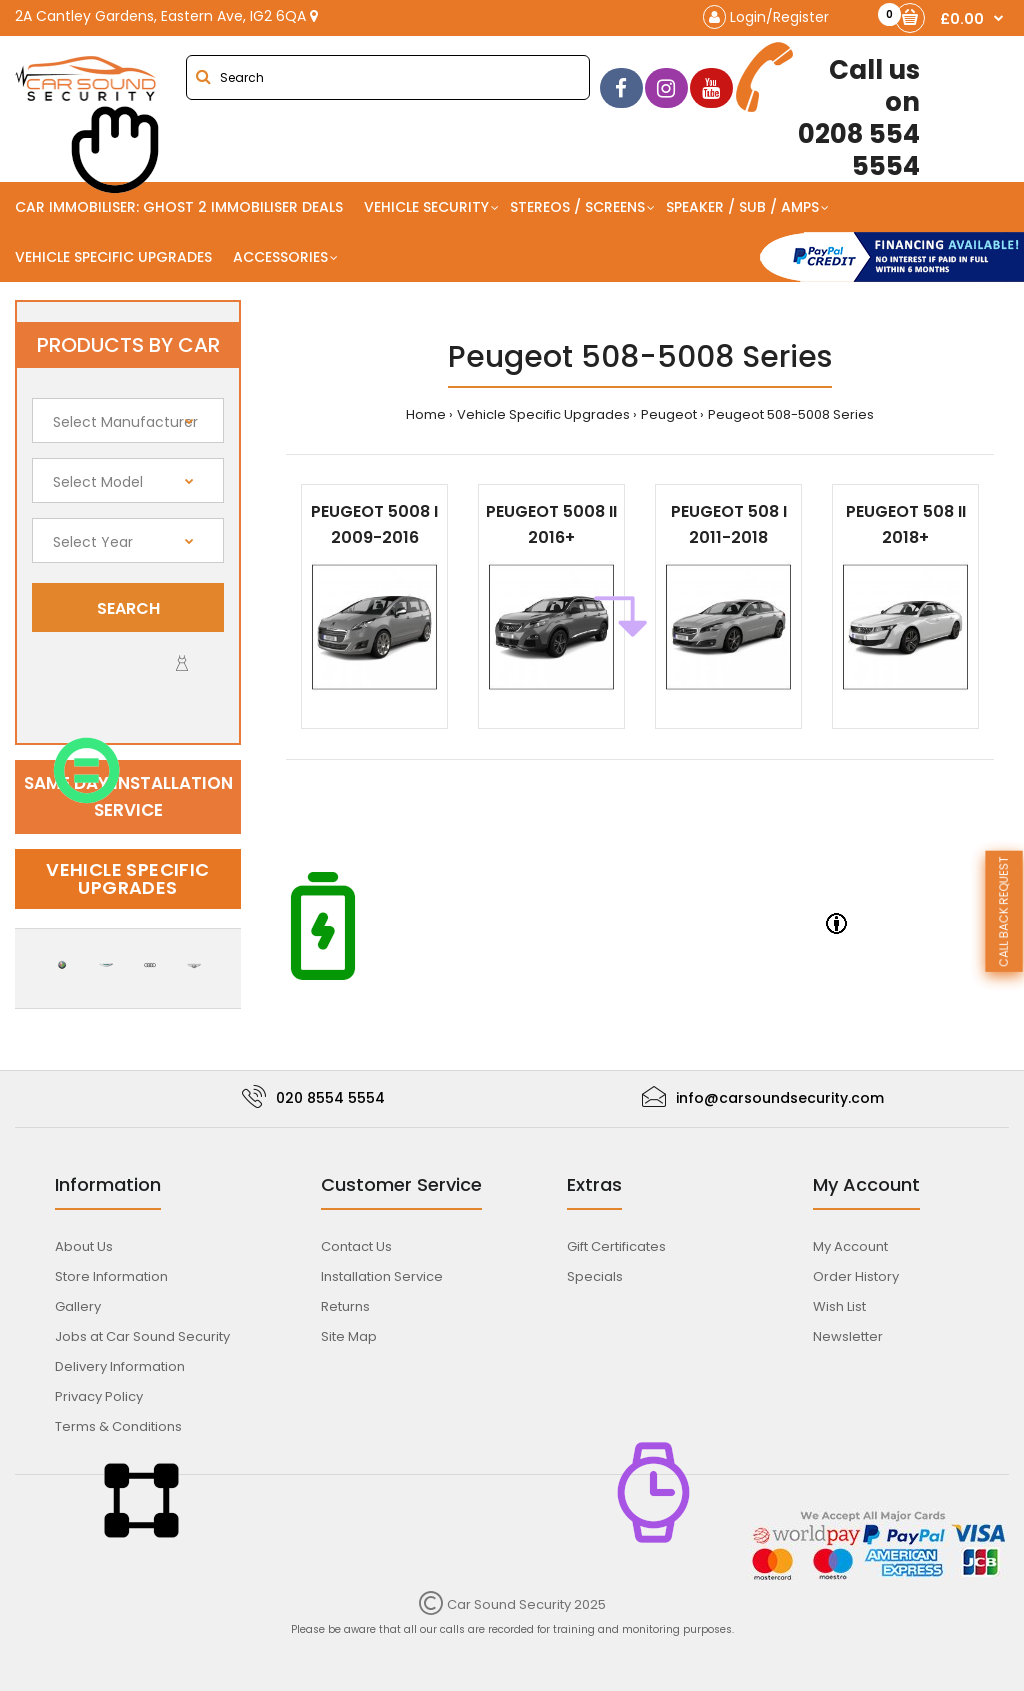 The height and width of the screenshot is (1691, 1024). Describe the element at coordinates (115, 138) in the screenshot. I see `drag to reorder or move an item` at that location.